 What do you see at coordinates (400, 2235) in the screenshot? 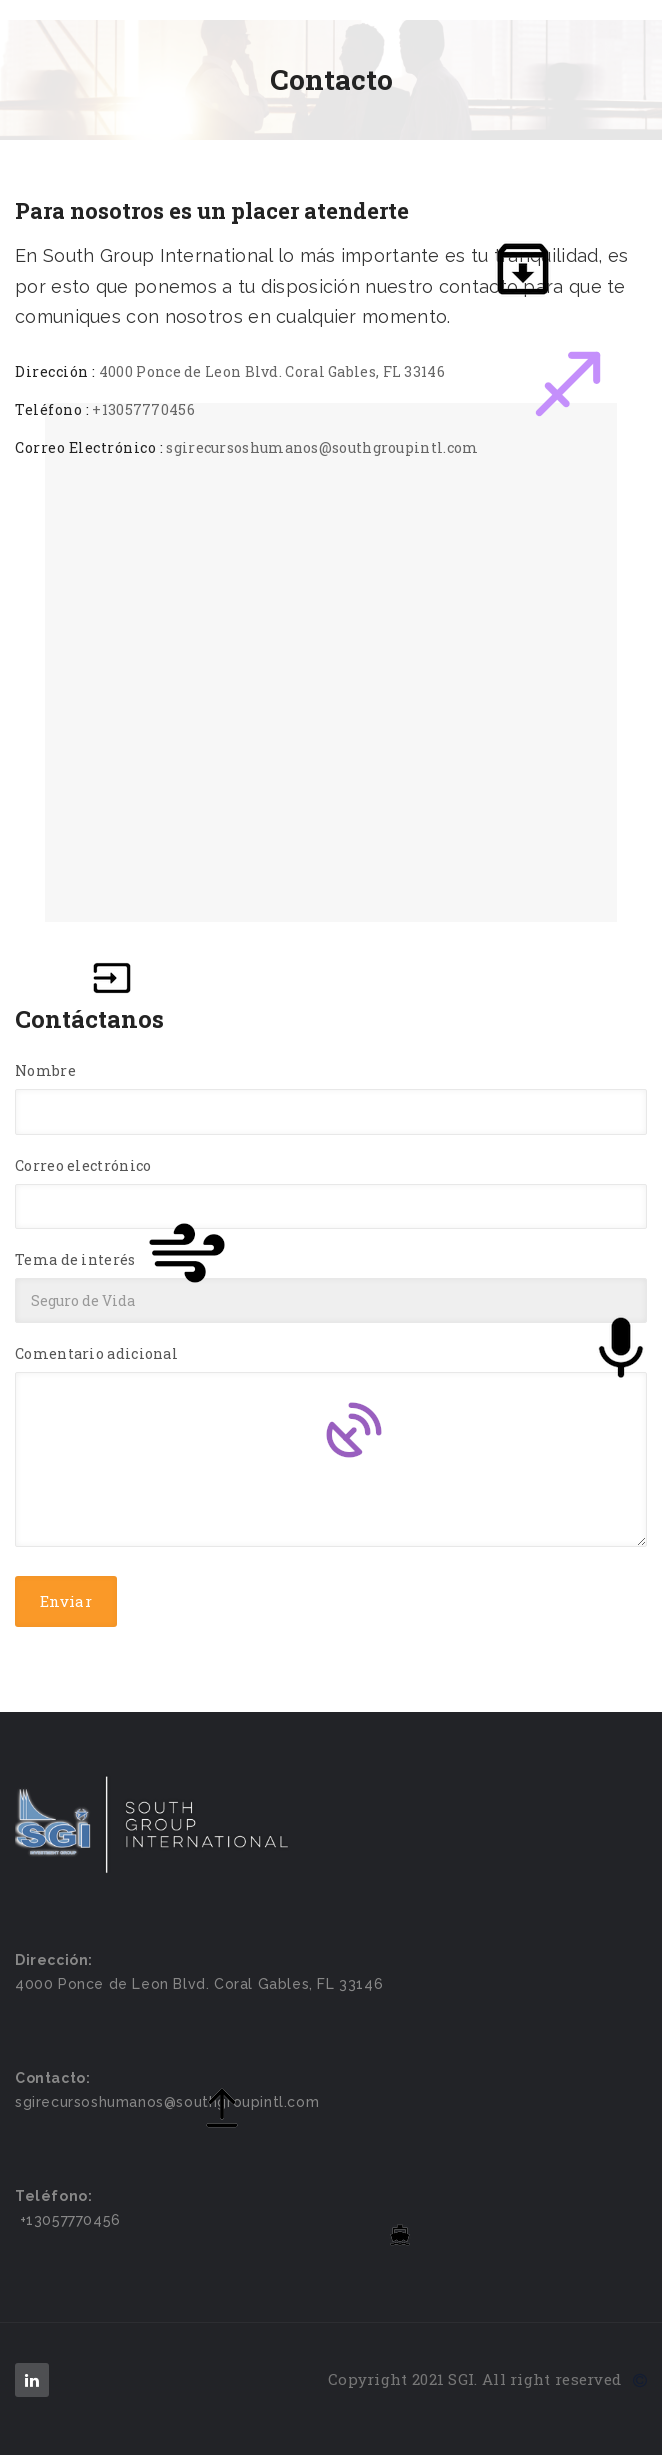
I see `get directions by ferry or boat` at bounding box center [400, 2235].